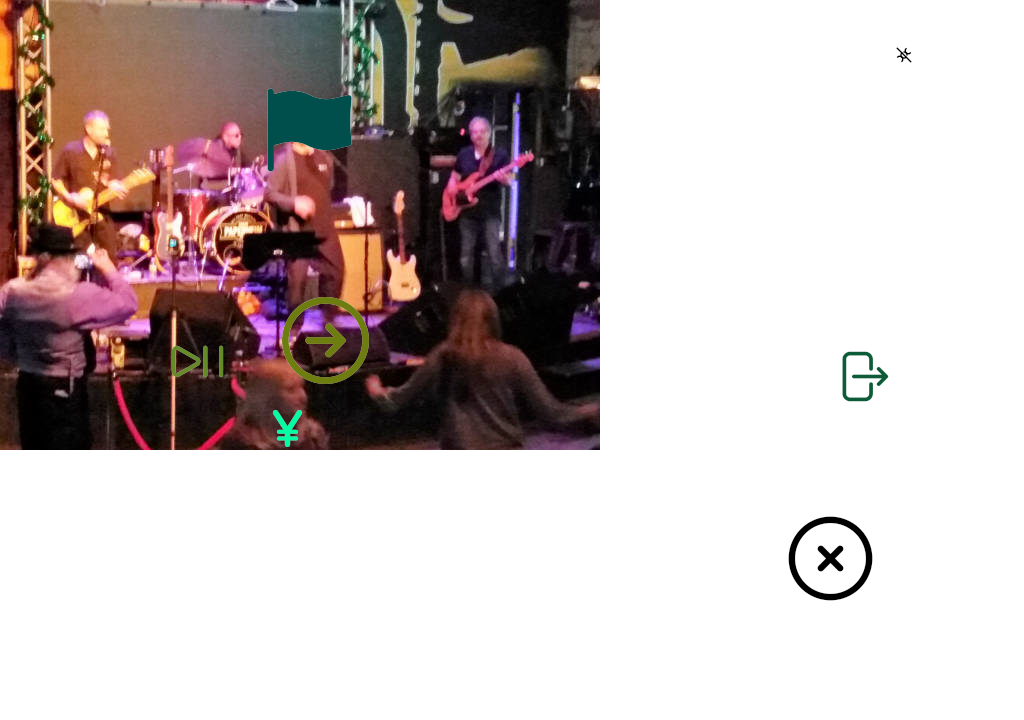 The width and height of the screenshot is (1024, 720). What do you see at coordinates (197, 359) in the screenshot?
I see `toggle between play and pause for media playback` at bounding box center [197, 359].